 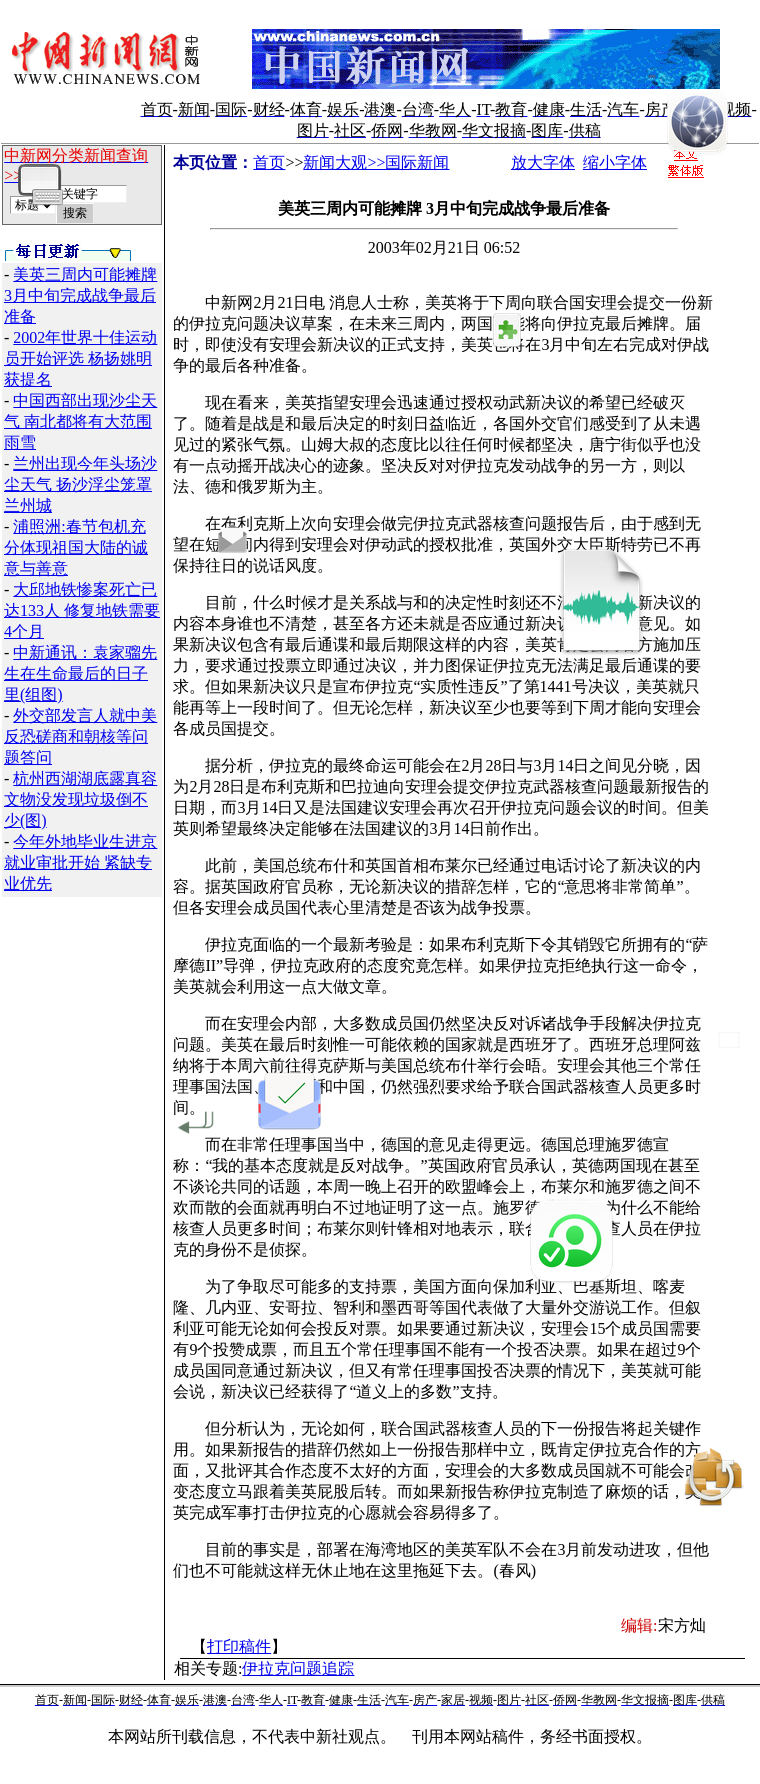 I want to click on view image library, so click(x=729, y=1040).